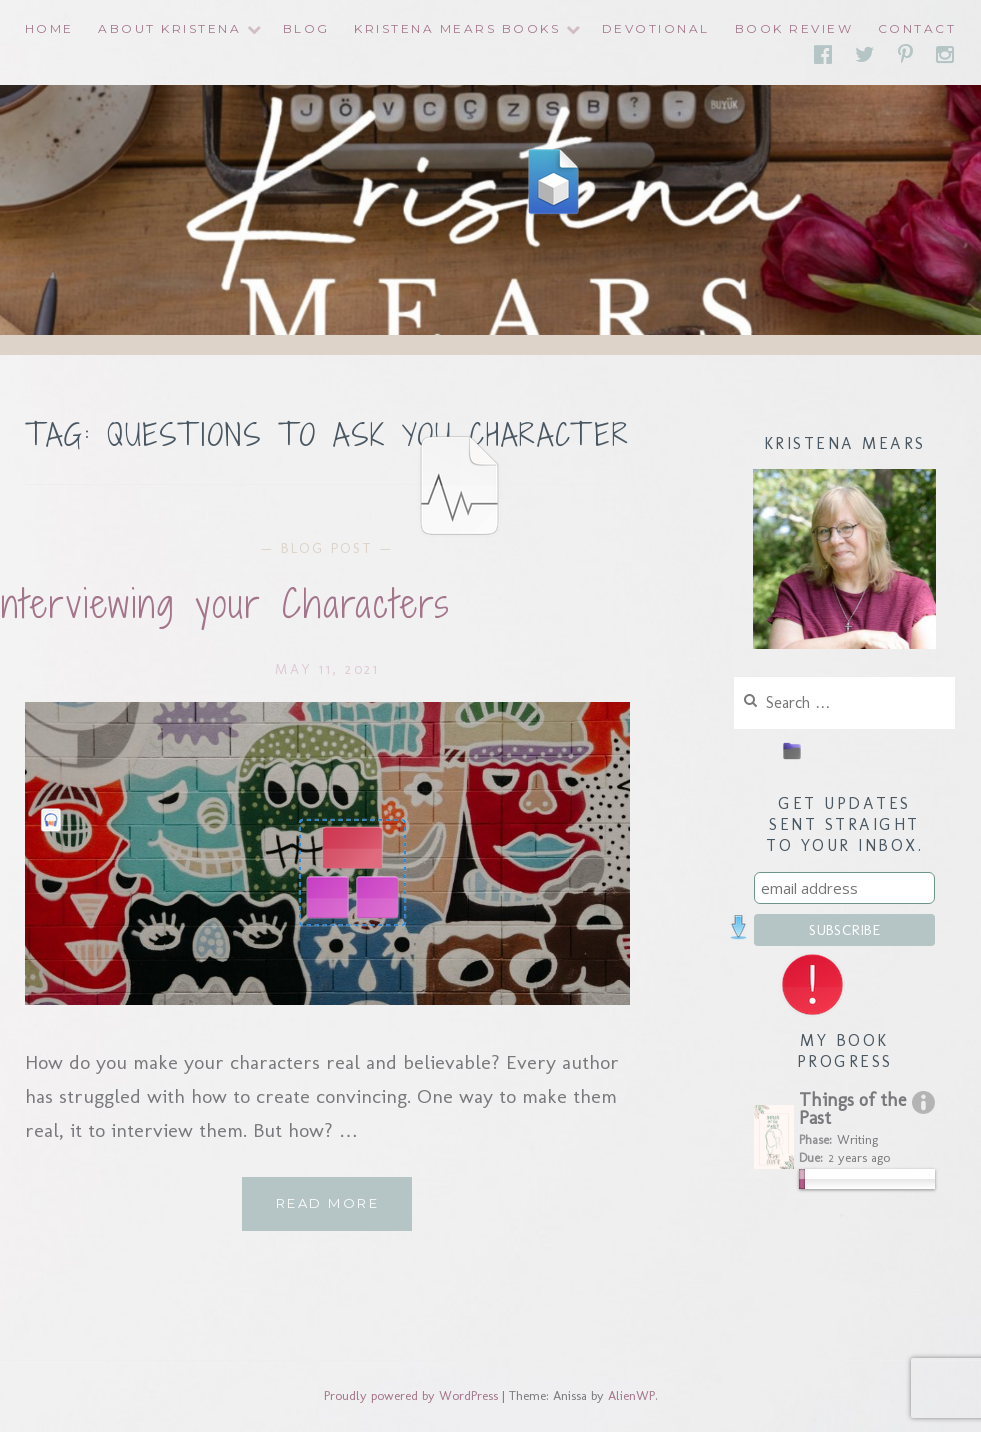  I want to click on view system log file, so click(459, 485).